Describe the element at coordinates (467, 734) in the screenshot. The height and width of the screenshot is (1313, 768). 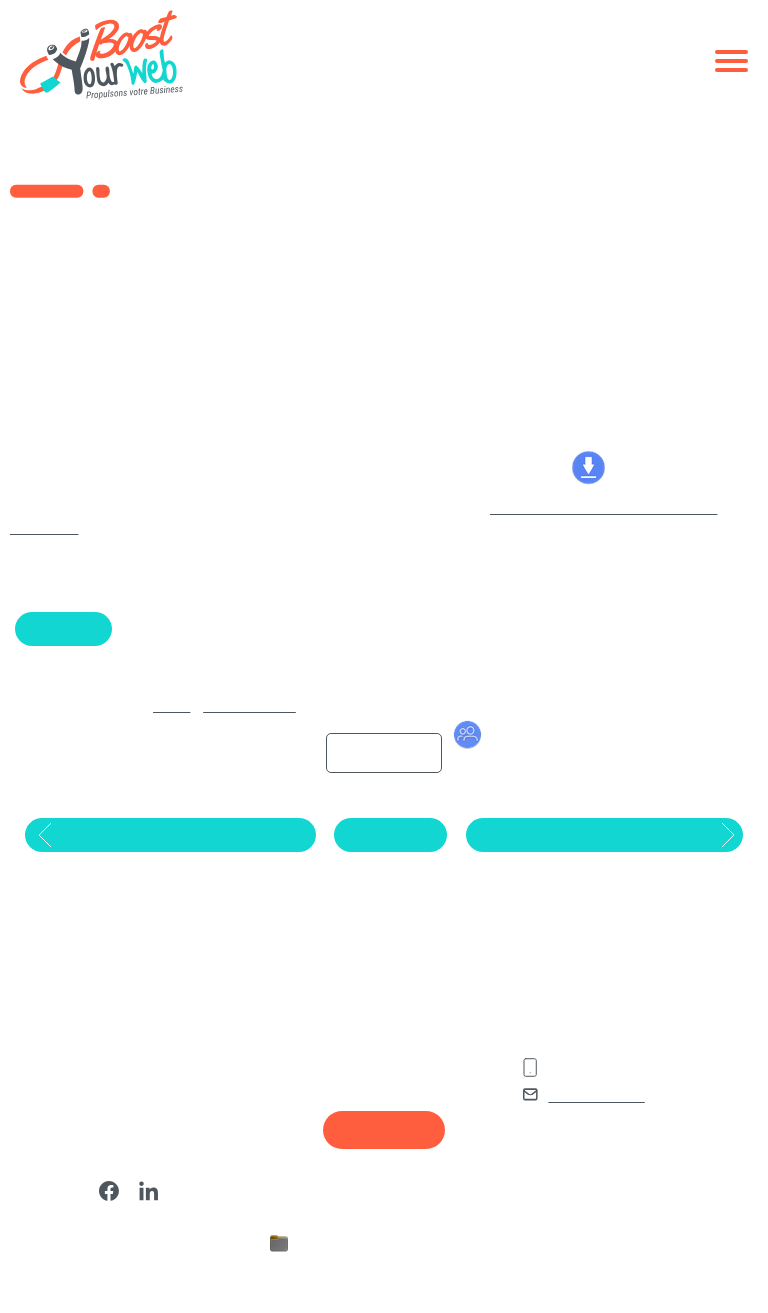
I see `switch between user accounts` at that location.